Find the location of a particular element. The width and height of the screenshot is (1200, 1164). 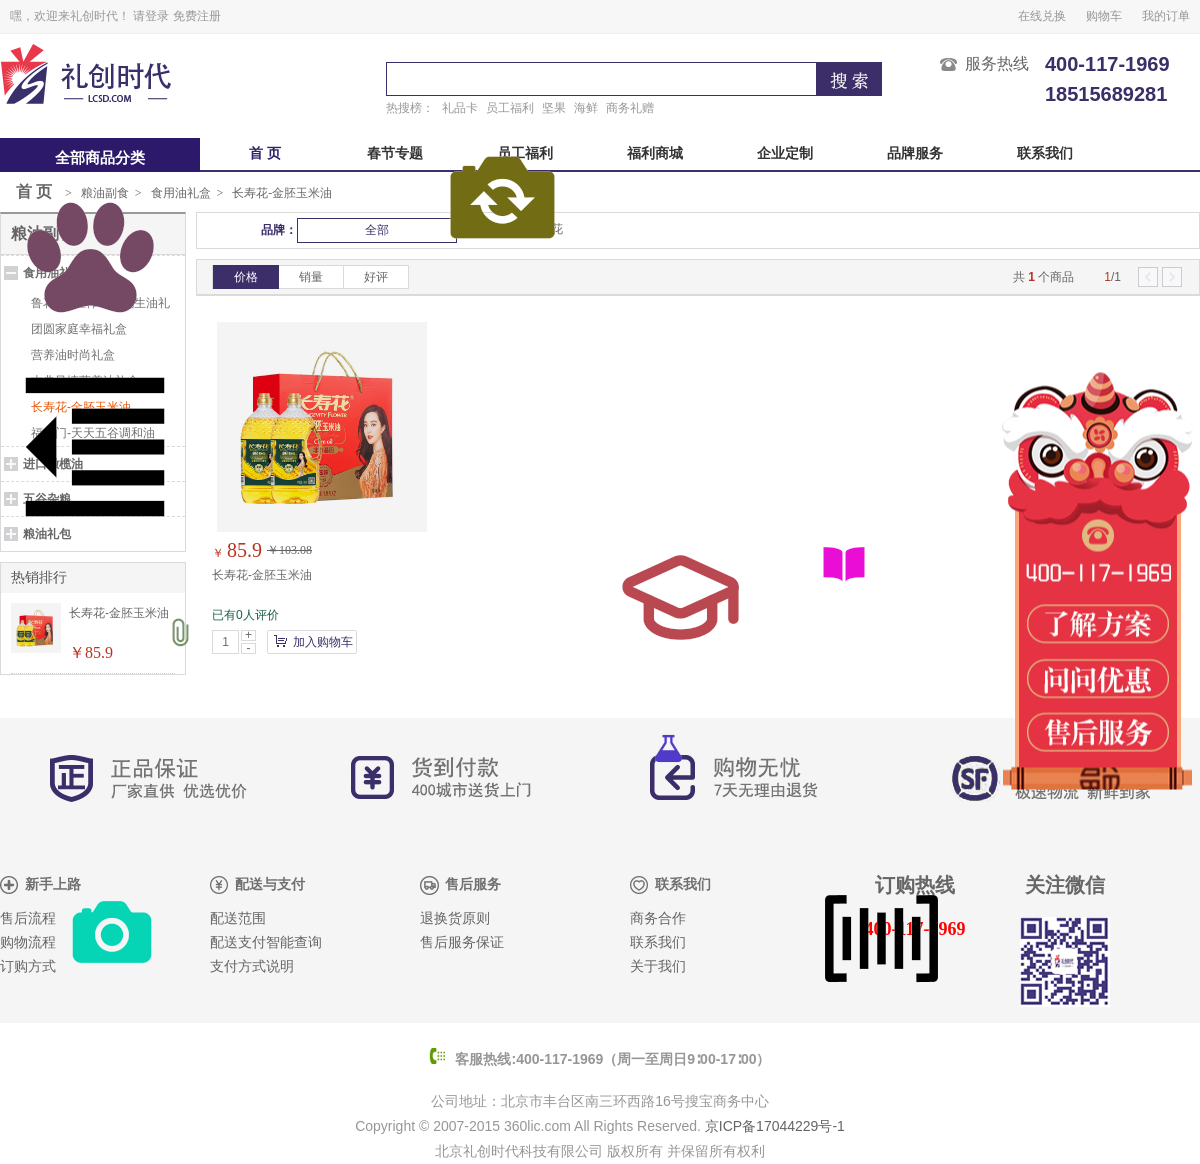

open your library or reading list is located at coordinates (844, 565).